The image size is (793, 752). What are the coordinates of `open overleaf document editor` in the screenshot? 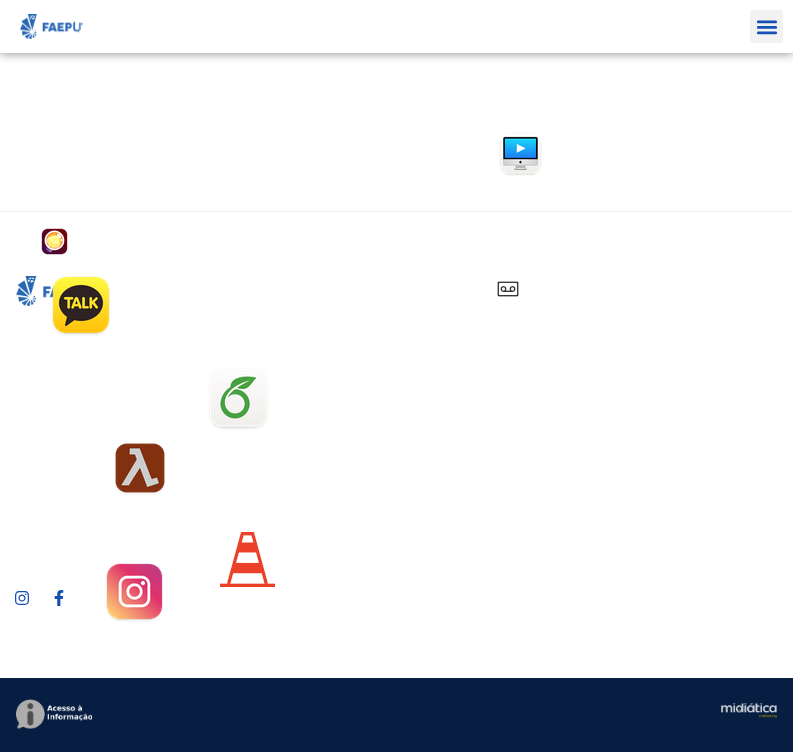 It's located at (238, 397).